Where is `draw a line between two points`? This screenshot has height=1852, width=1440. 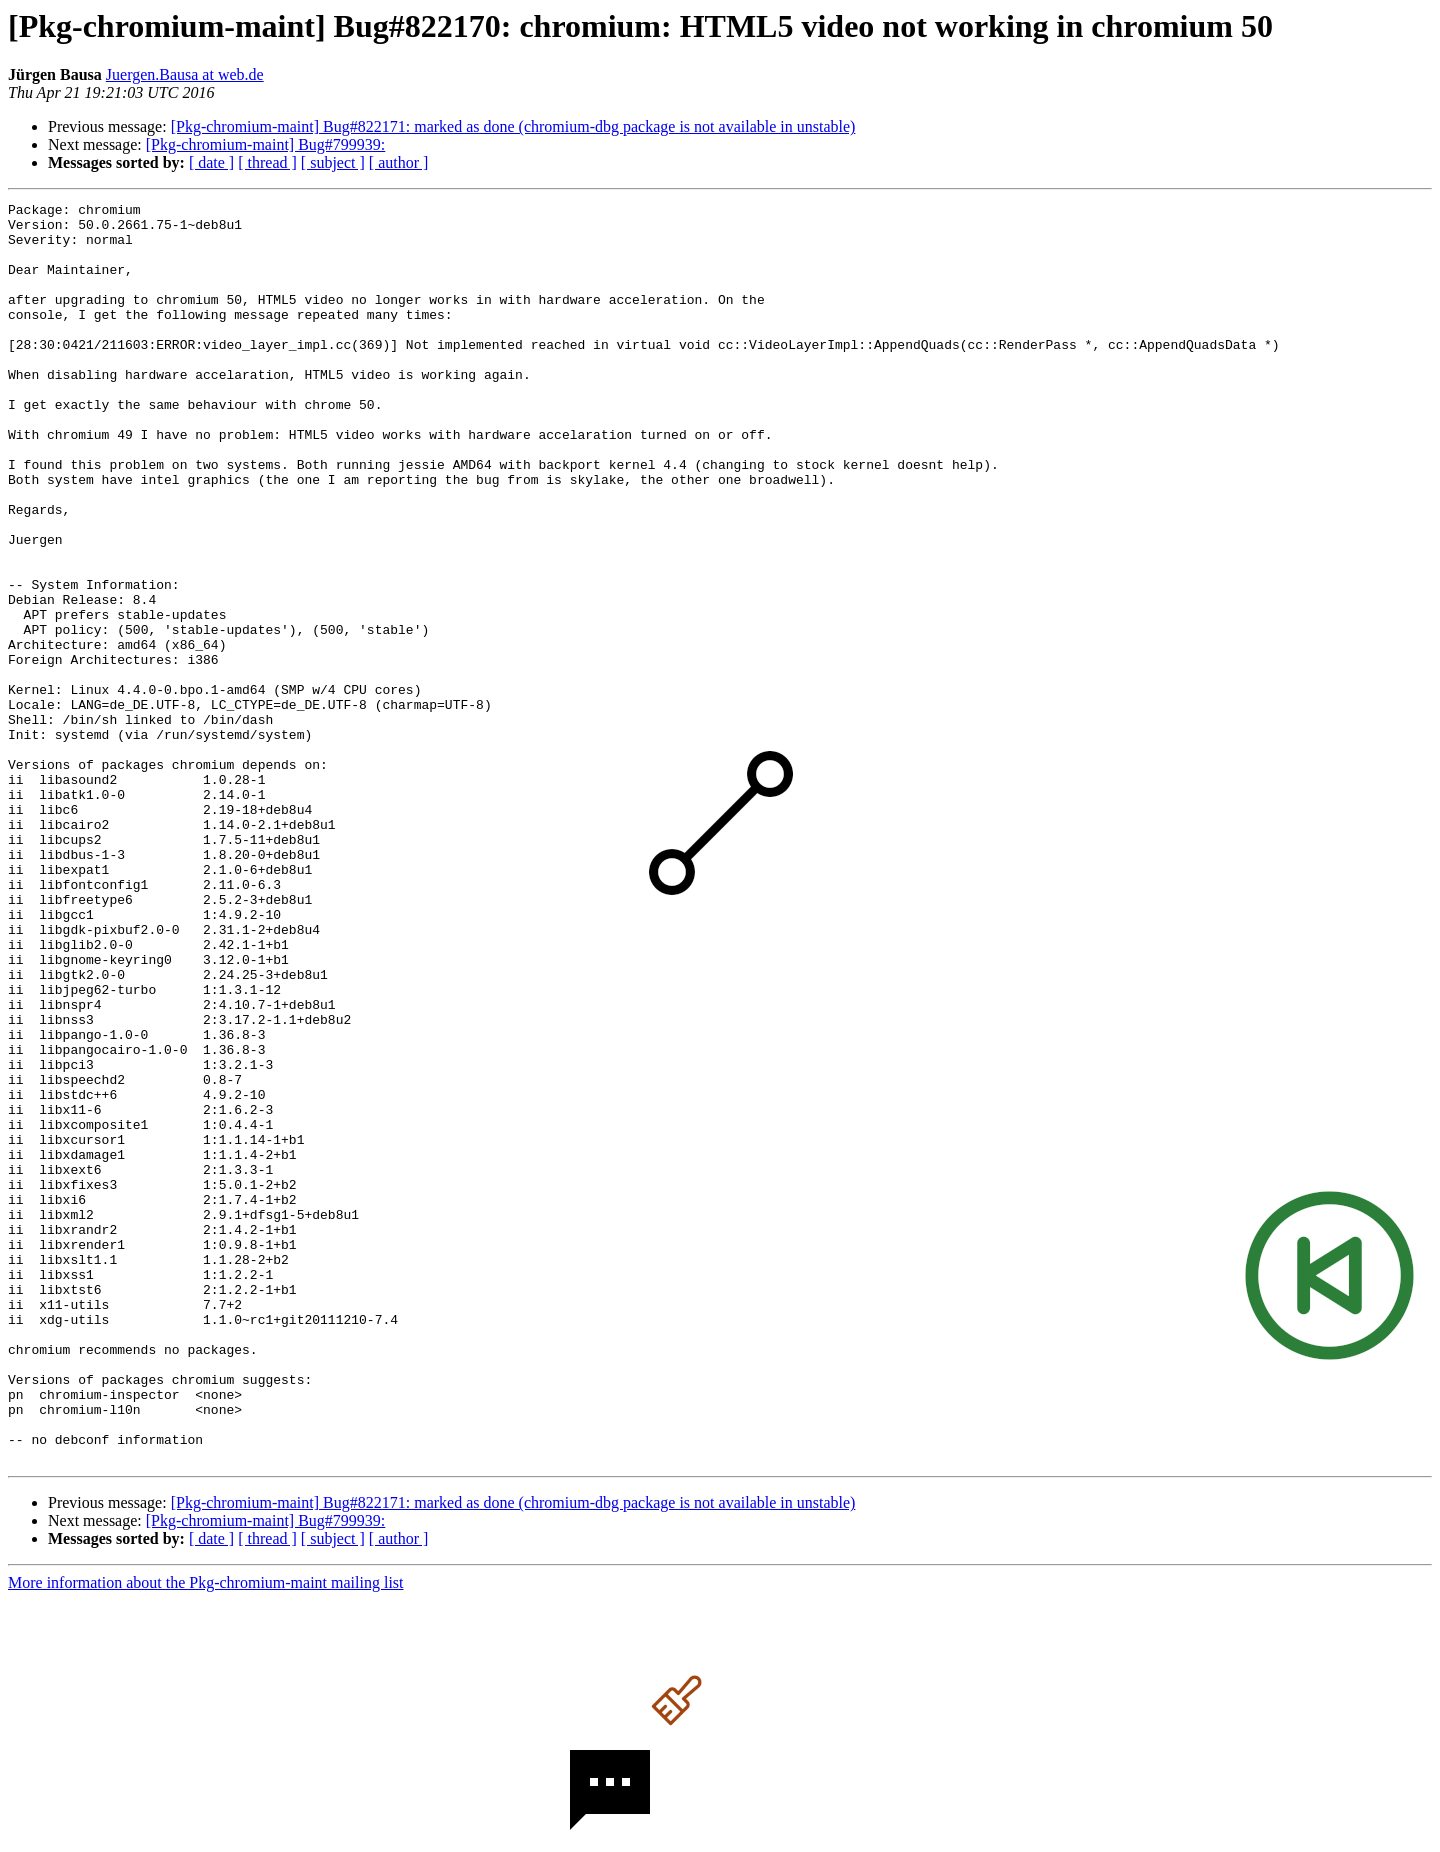 draw a line between two points is located at coordinates (721, 823).